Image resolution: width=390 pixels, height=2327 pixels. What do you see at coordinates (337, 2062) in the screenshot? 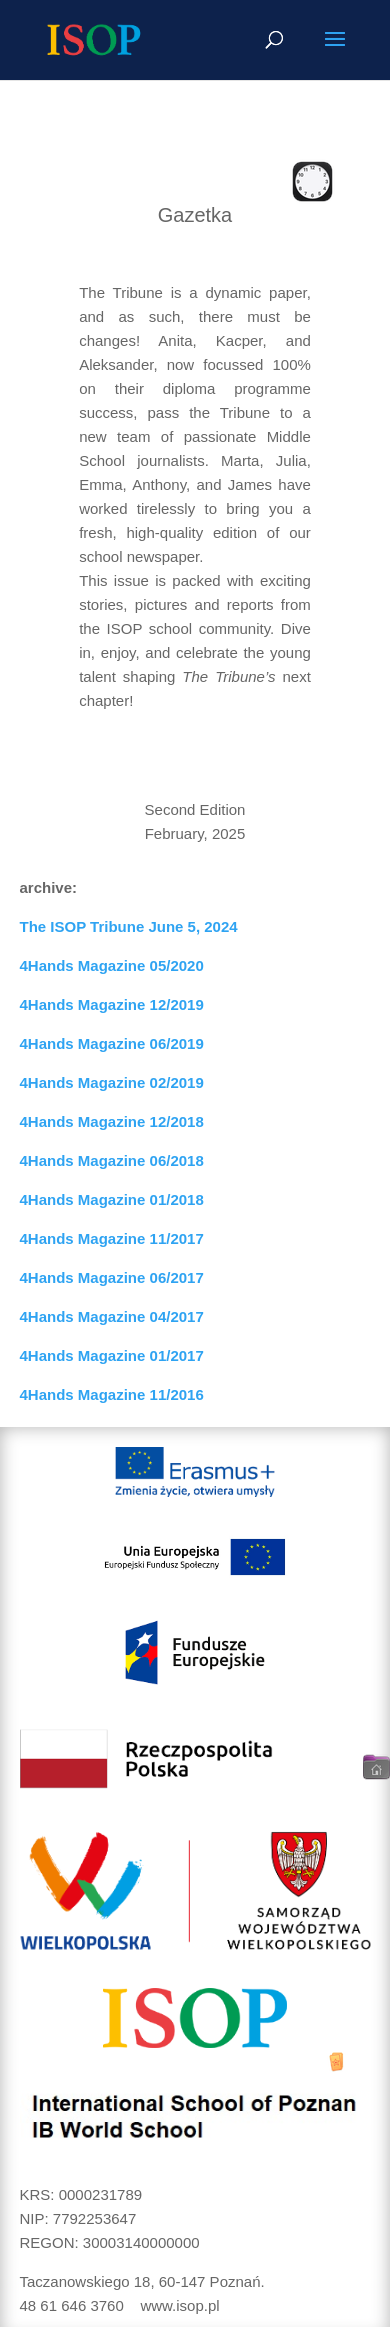
I see `access iMovie theater or shared projects` at bounding box center [337, 2062].